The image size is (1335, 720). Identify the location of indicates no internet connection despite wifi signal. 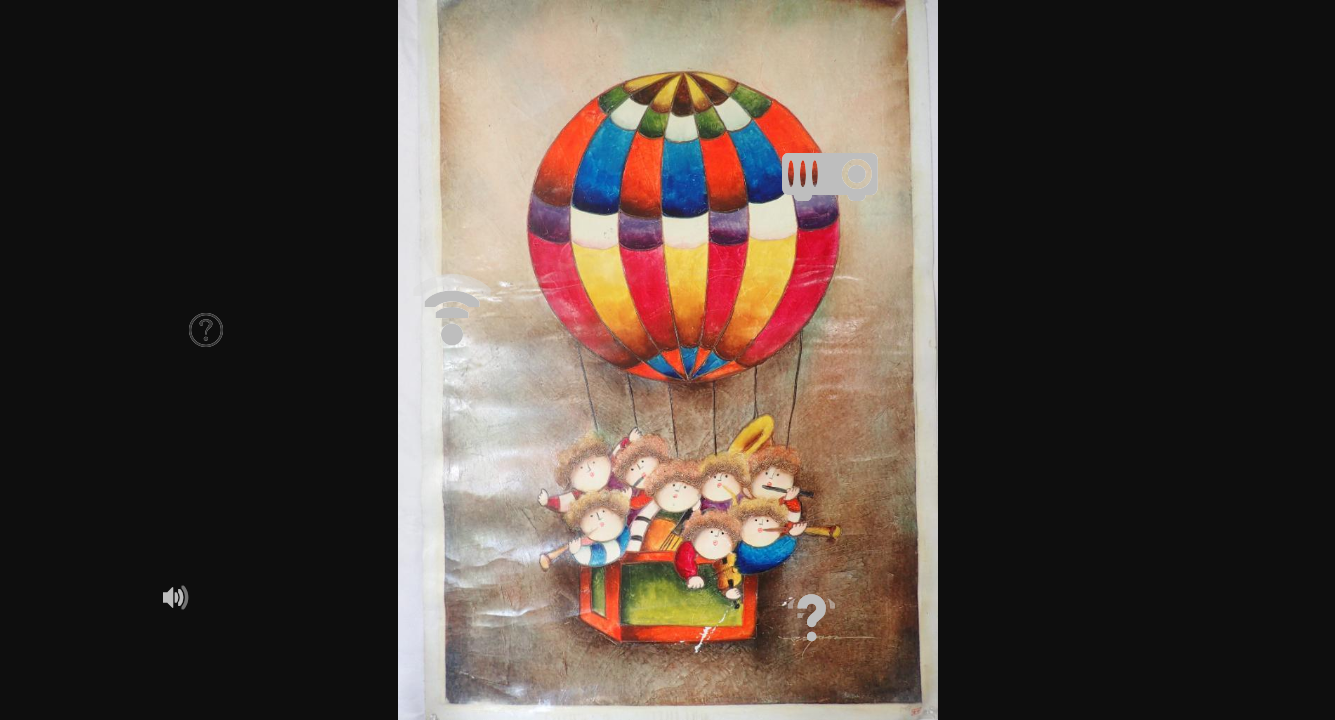
(811, 608).